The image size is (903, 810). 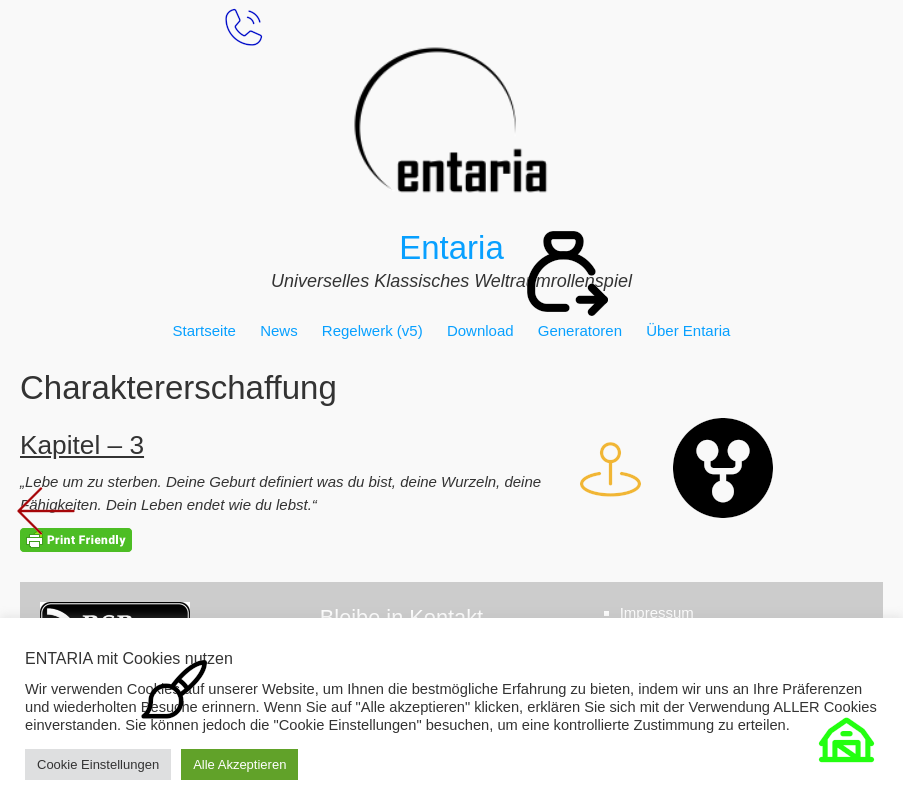 What do you see at coordinates (723, 468) in the screenshot?
I see `indicates a forked repository in your activity feed` at bounding box center [723, 468].